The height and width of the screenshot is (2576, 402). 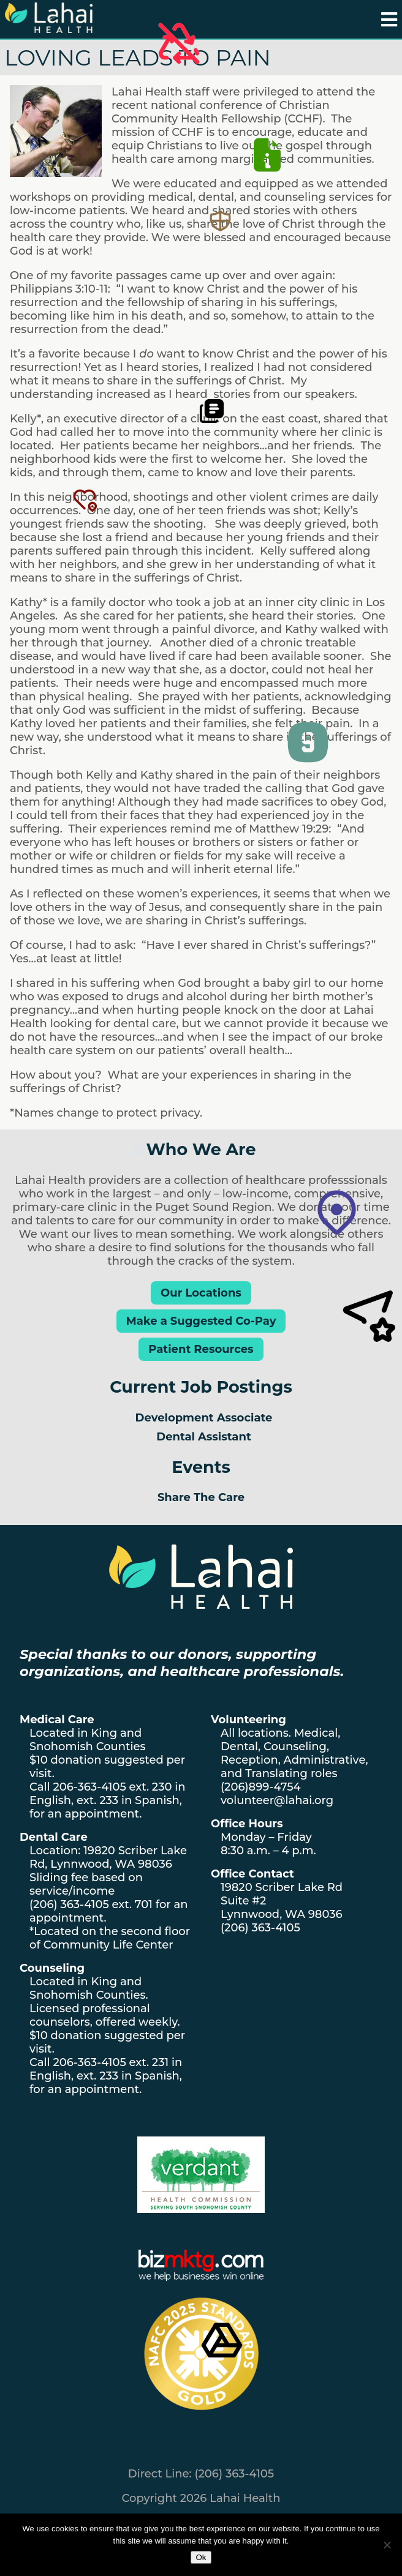 I want to click on mark a location as favorite, so click(x=368, y=1315).